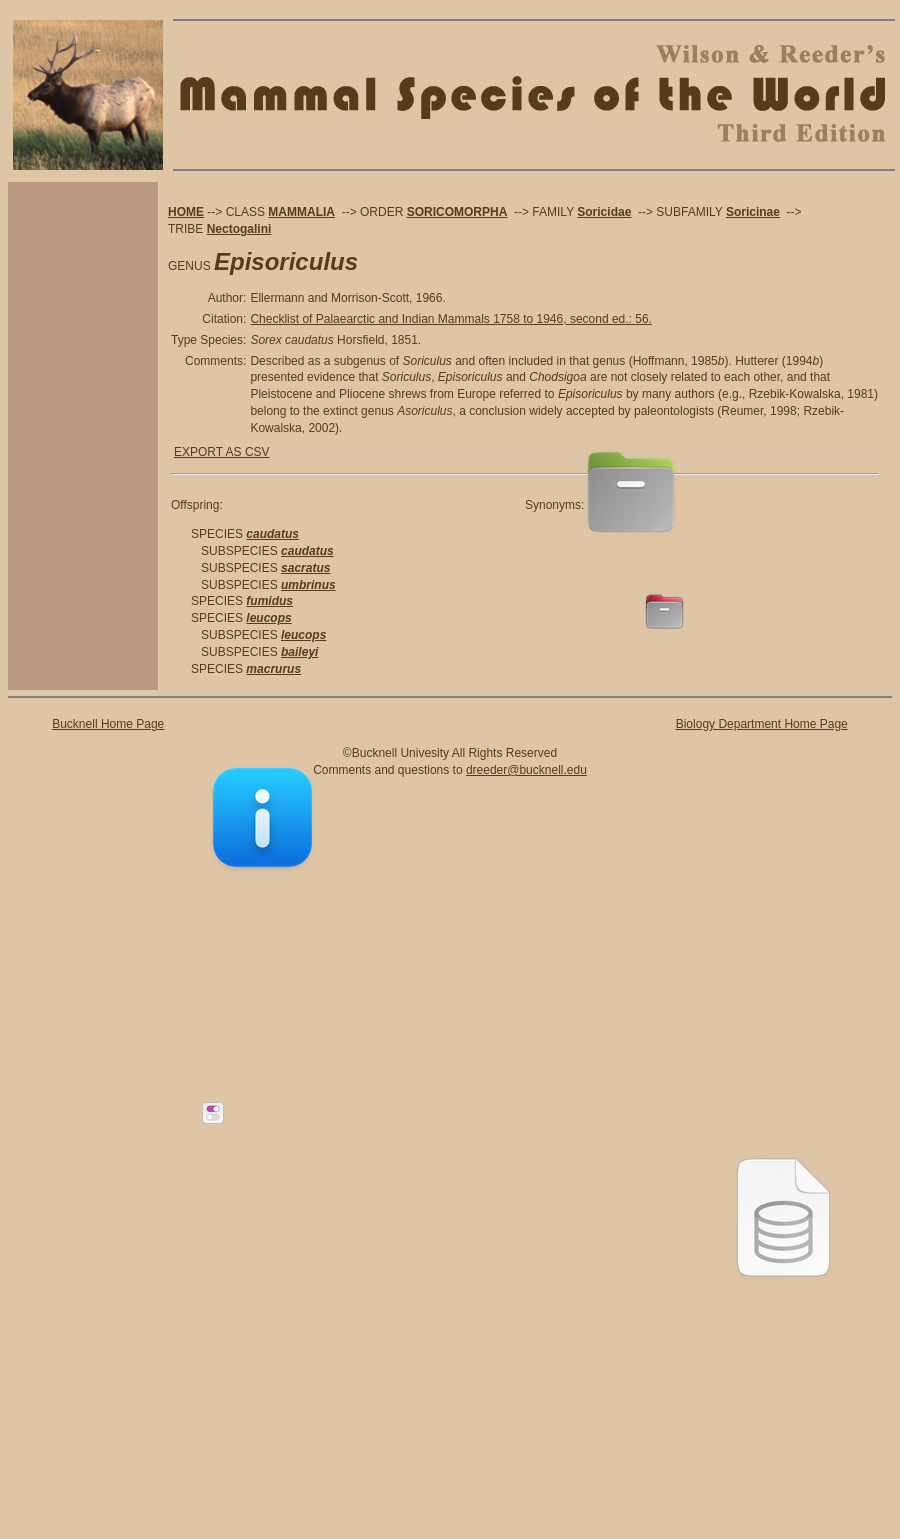 The image size is (900, 1539). Describe the element at coordinates (631, 492) in the screenshot. I see `open the file manager application` at that location.